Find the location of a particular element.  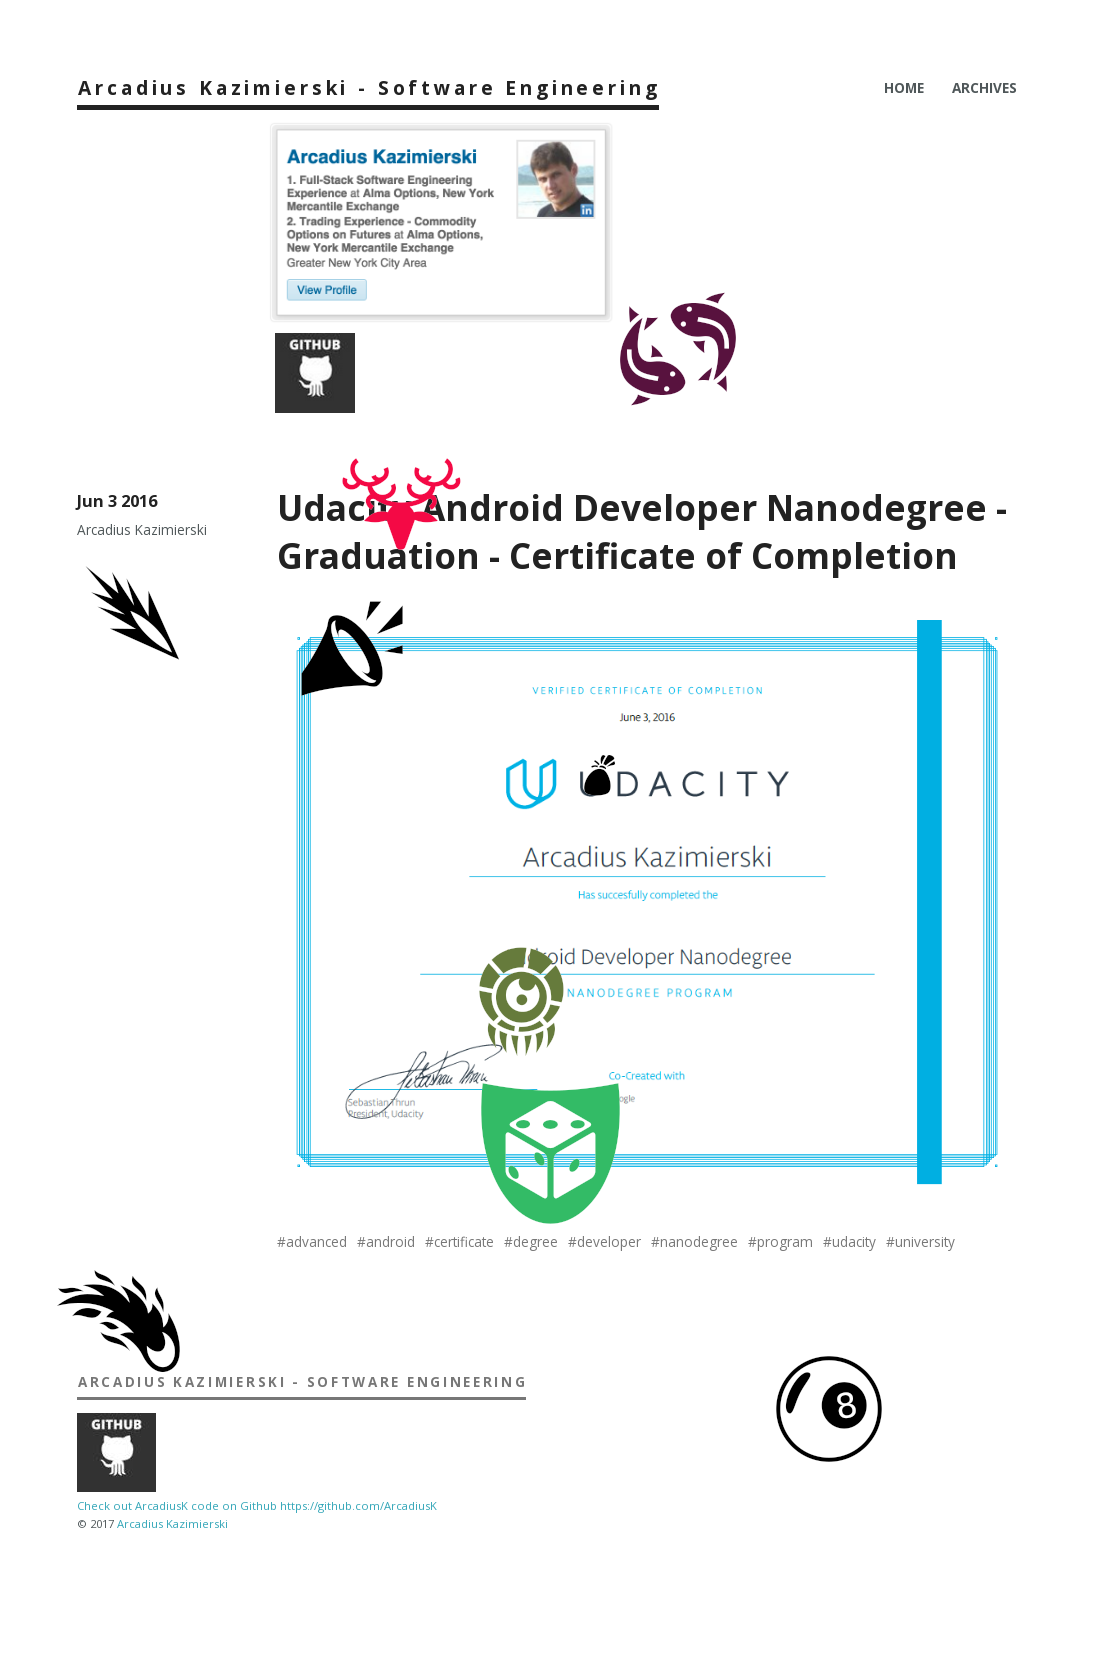

play billiards or pool game is located at coordinates (829, 1409).